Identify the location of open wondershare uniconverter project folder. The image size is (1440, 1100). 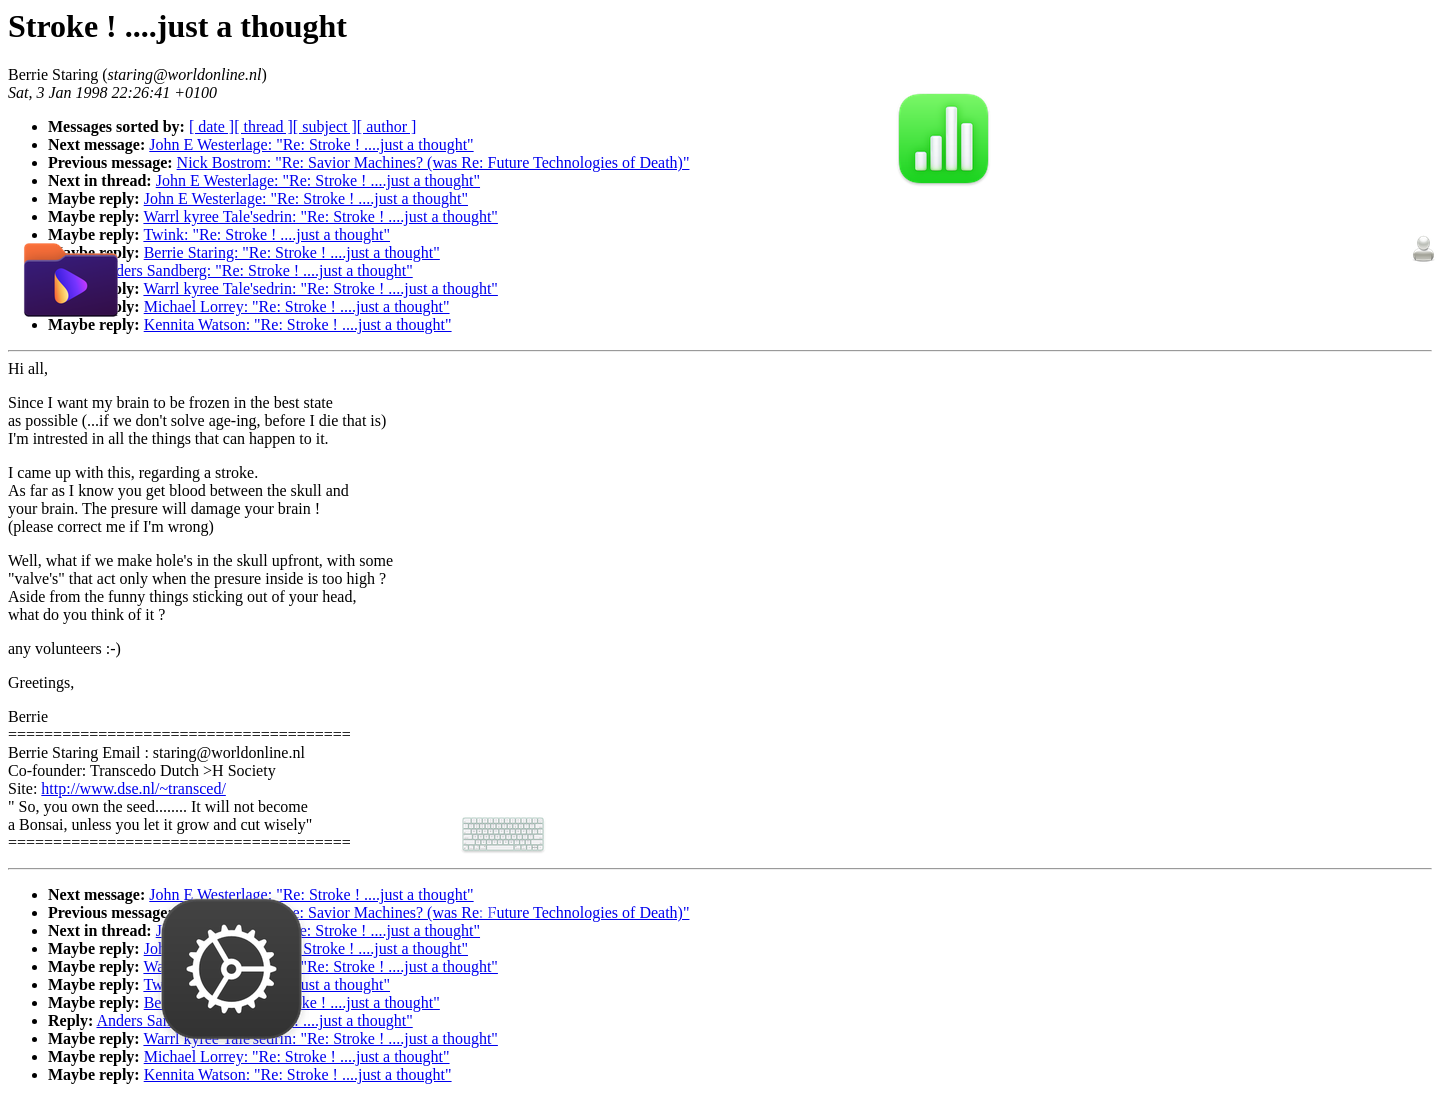
(70, 282).